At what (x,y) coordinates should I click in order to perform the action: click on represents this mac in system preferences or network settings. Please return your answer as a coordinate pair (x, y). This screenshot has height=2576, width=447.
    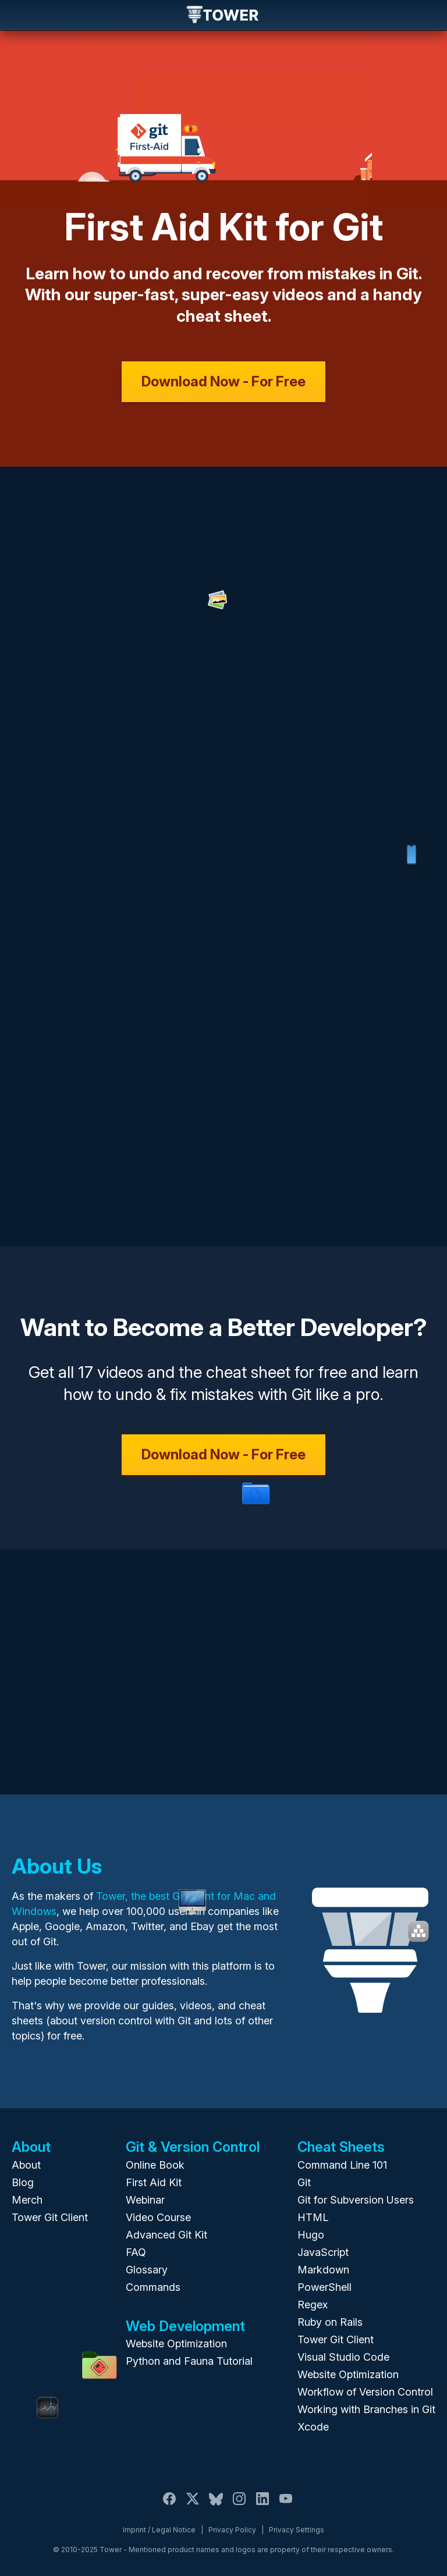
    Looking at the image, I should click on (192, 1899).